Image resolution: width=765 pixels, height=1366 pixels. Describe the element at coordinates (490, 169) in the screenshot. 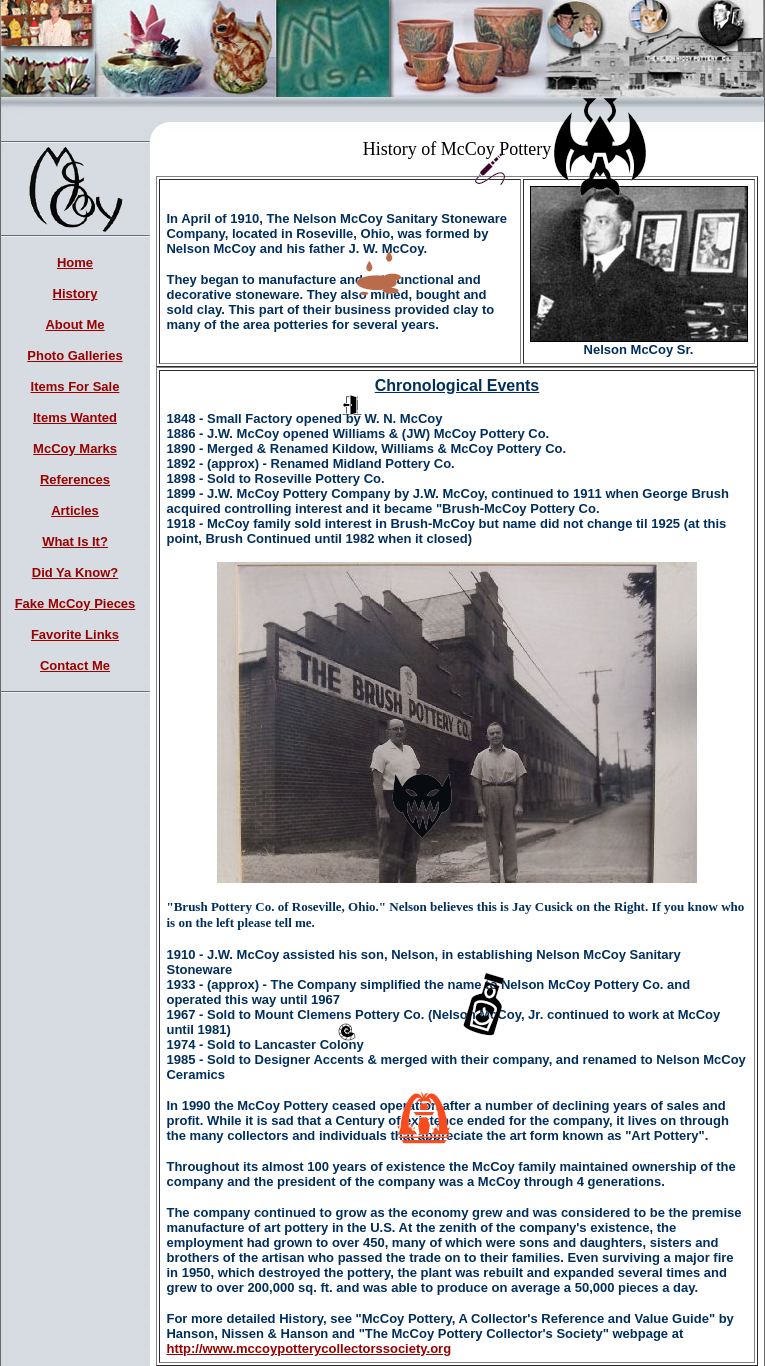

I see `audio input/output connection` at that location.